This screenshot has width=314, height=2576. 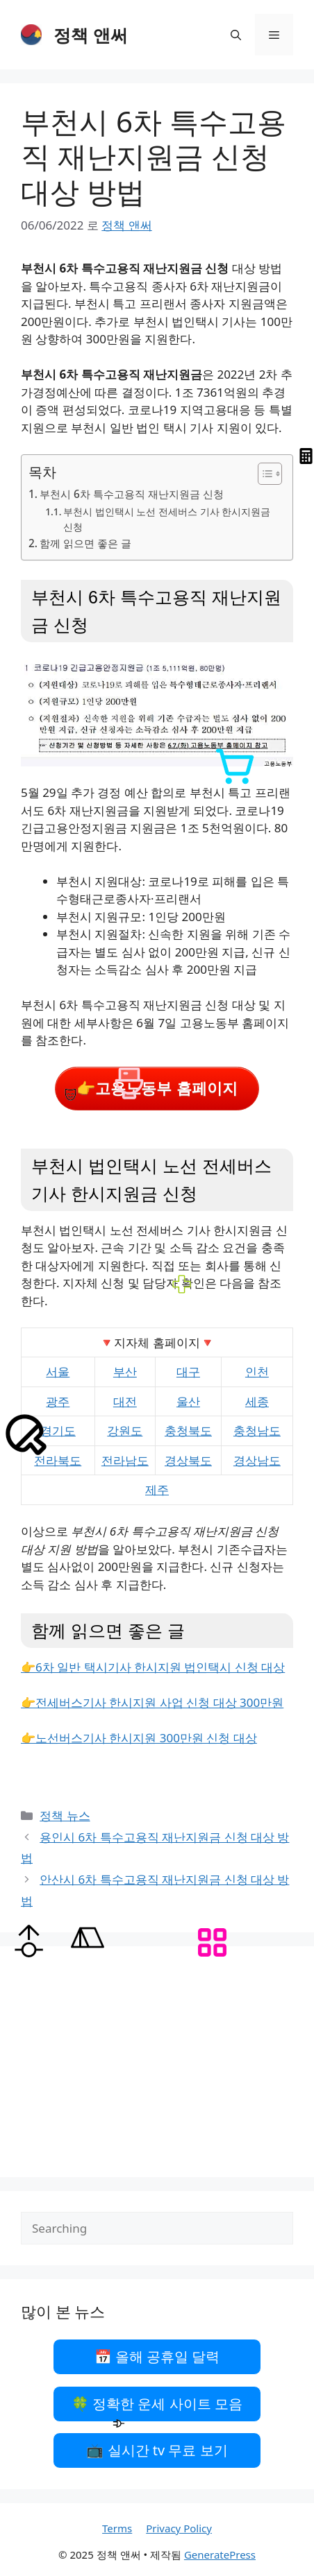 I want to click on access health or medical features, so click(x=181, y=1284).